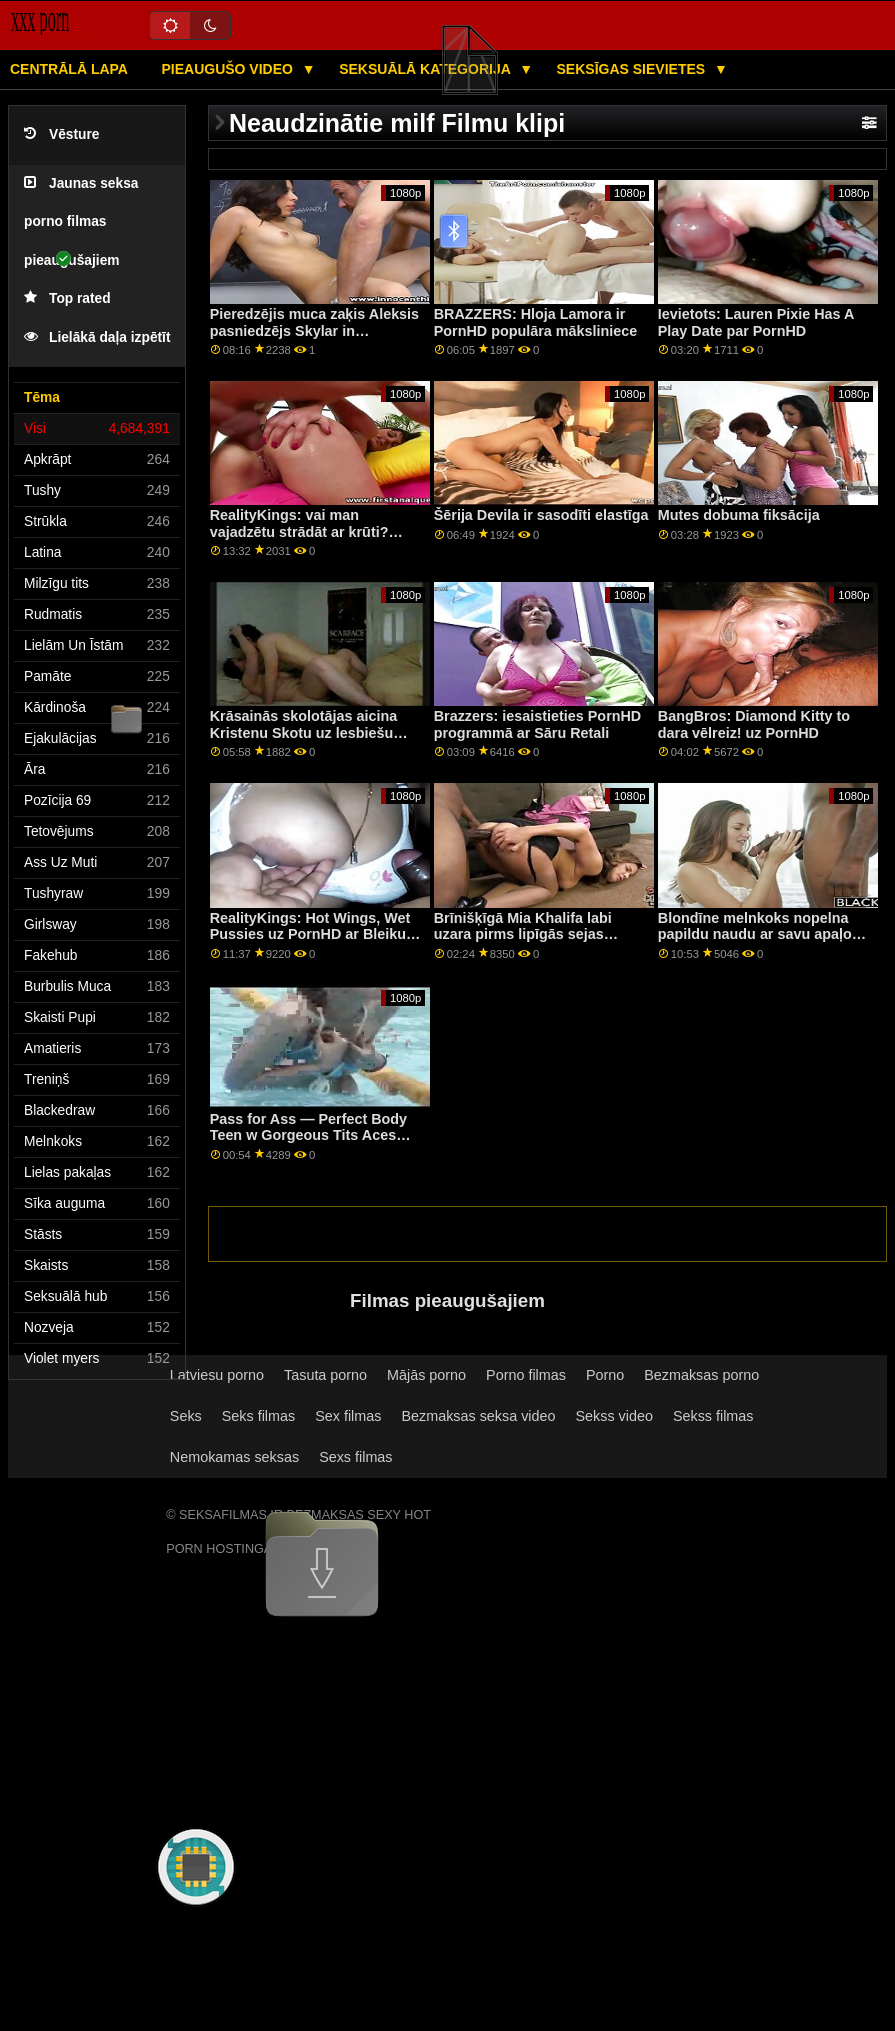  Describe the element at coordinates (63, 258) in the screenshot. I see `indicates a selected or checked item` at that location.